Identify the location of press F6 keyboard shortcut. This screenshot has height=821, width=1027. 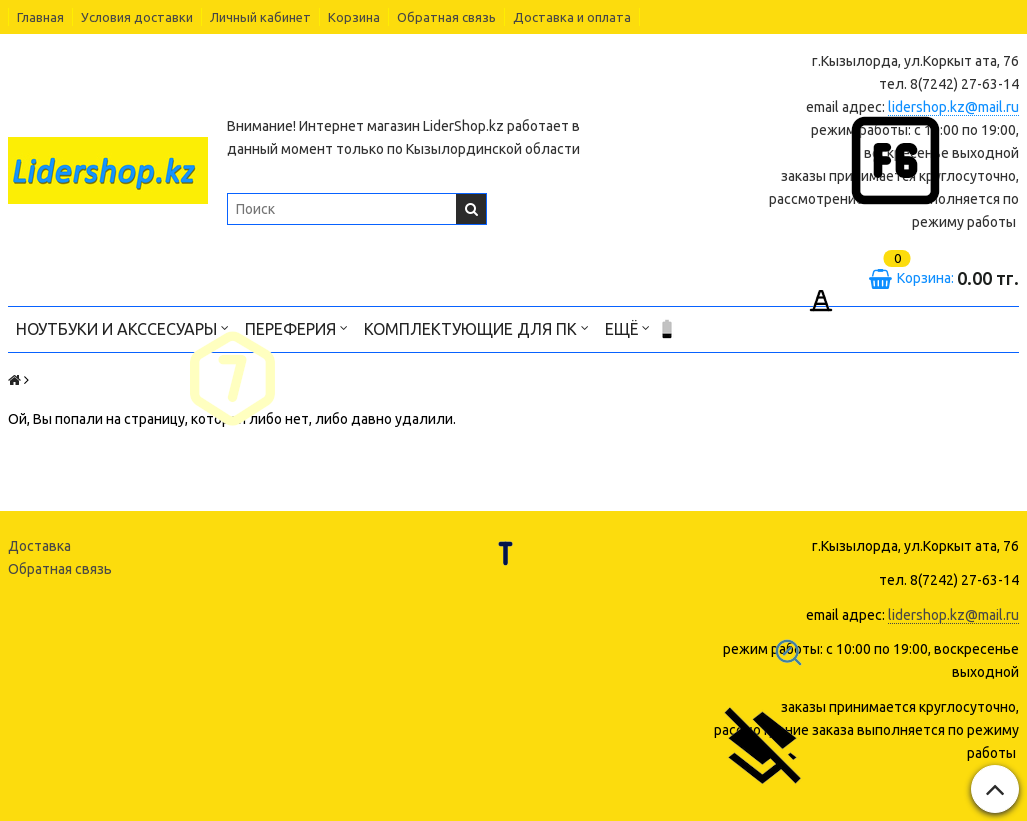
(895, 160).